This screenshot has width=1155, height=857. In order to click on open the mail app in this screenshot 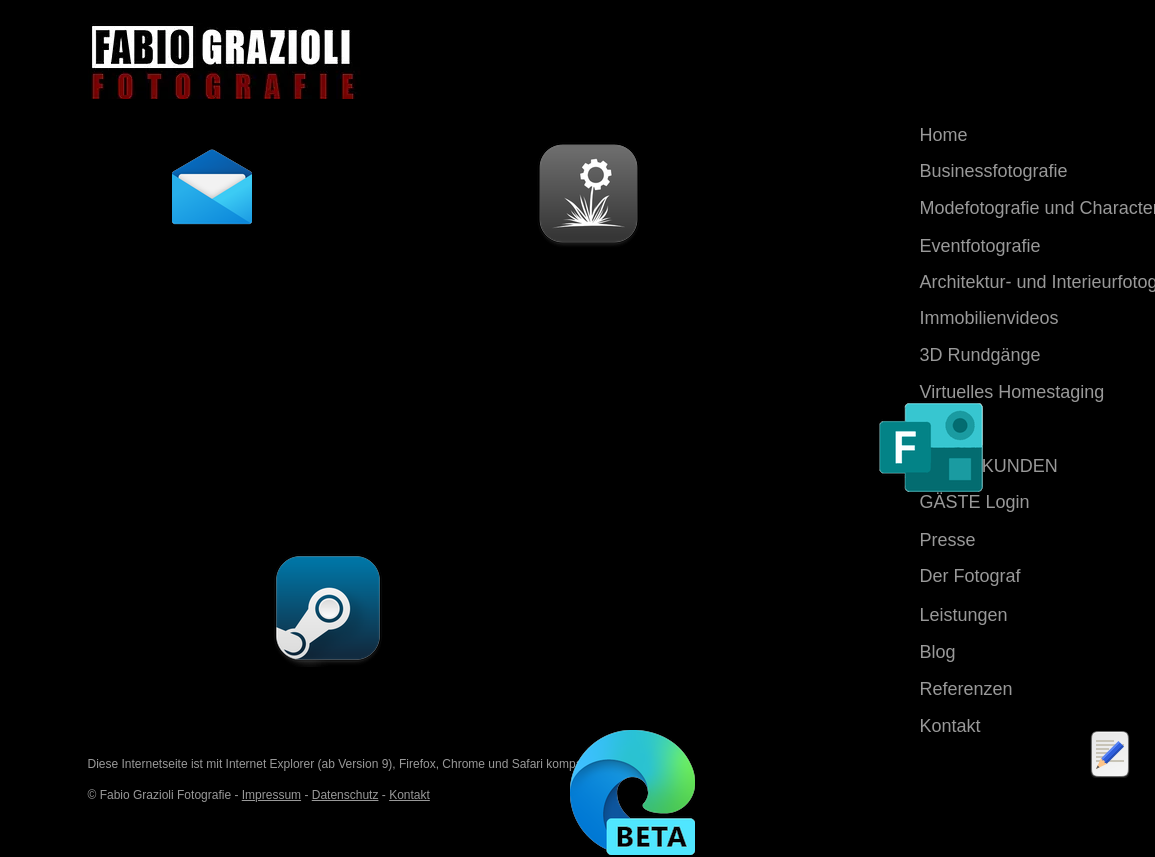, I will do `click(212, 189)`.